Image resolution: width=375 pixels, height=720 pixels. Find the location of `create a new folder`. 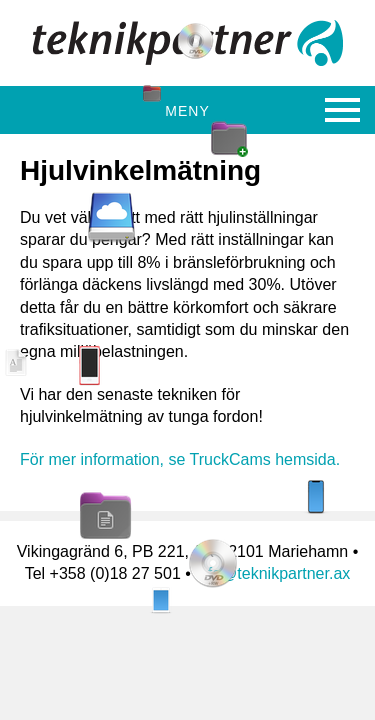

create a new folder is located at coordinates (229, 138).